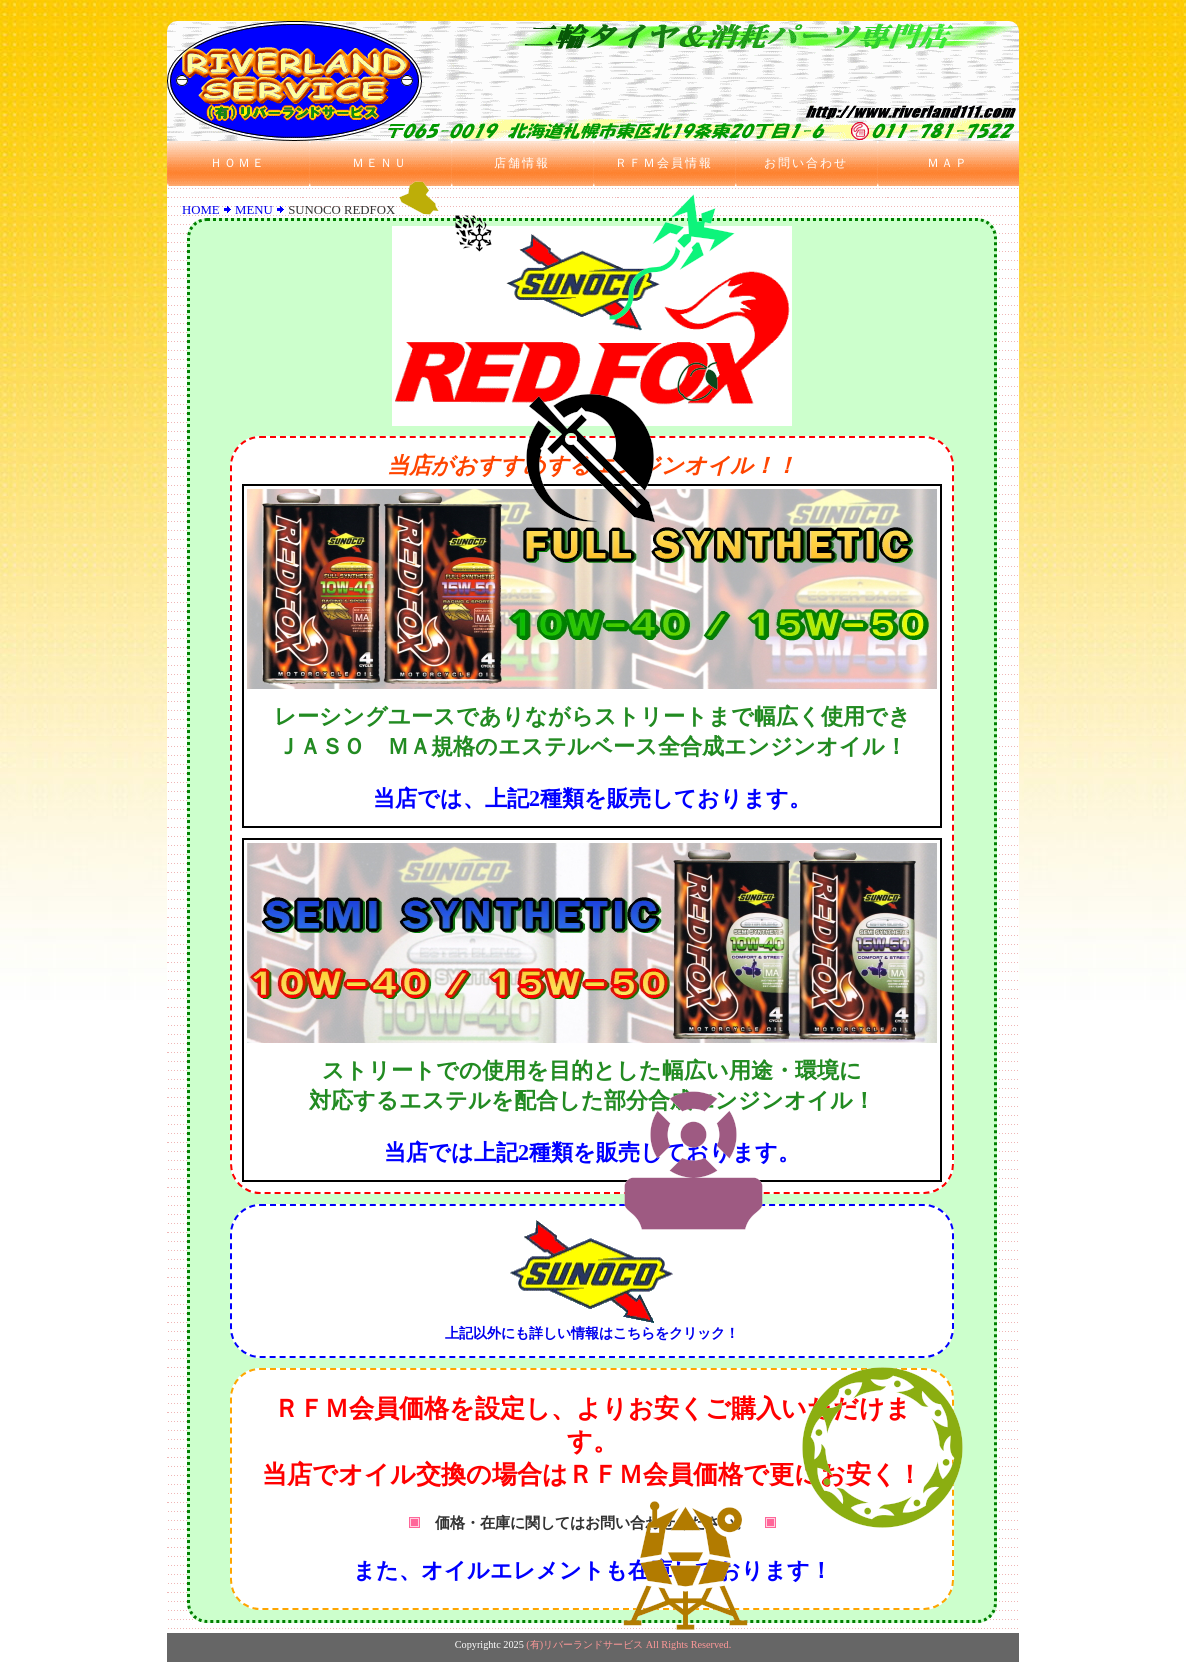 The width and height of the screenshot is (1186, 1662). Describe the element at coordinates (697, 381) in the screenshot. I see `represents a fruit or produce category` at that location.